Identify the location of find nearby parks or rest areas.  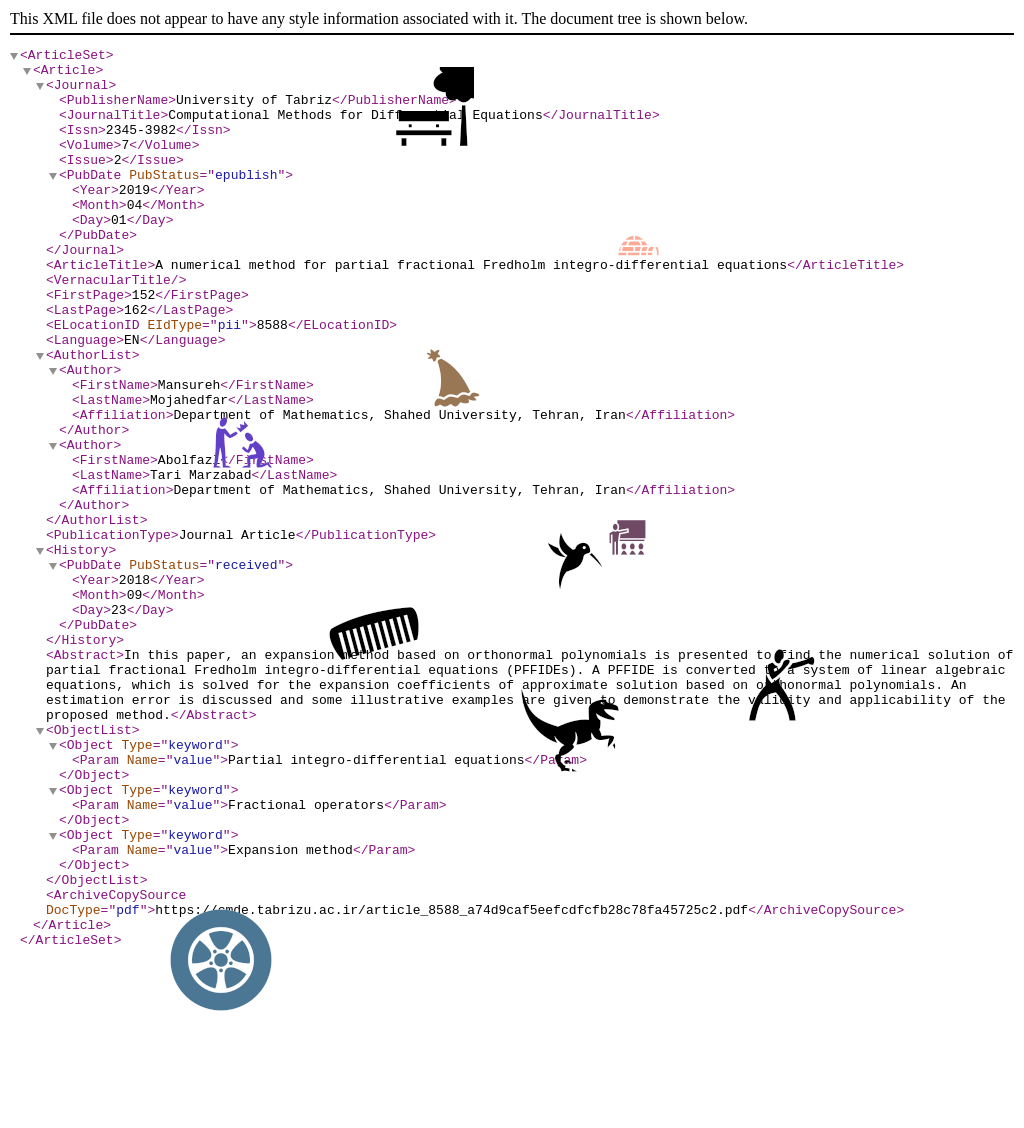
(434, 106).